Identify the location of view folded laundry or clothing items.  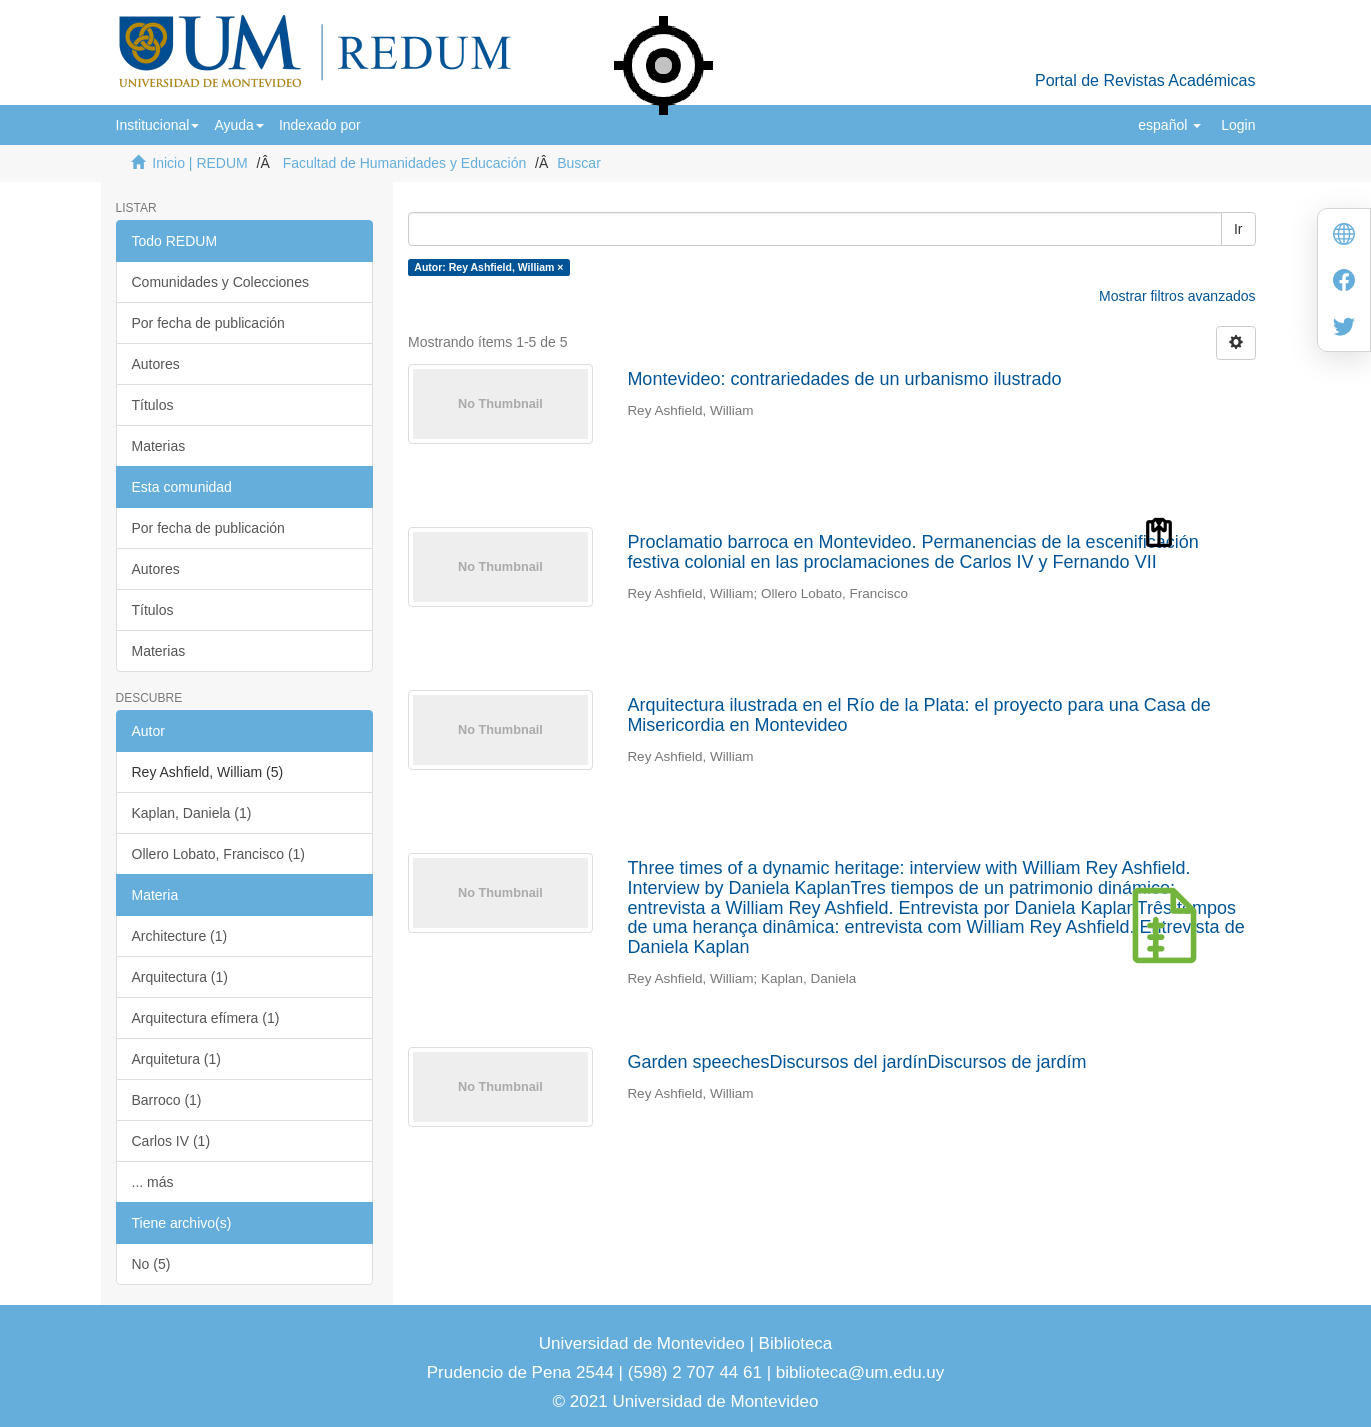
(1159, 533).